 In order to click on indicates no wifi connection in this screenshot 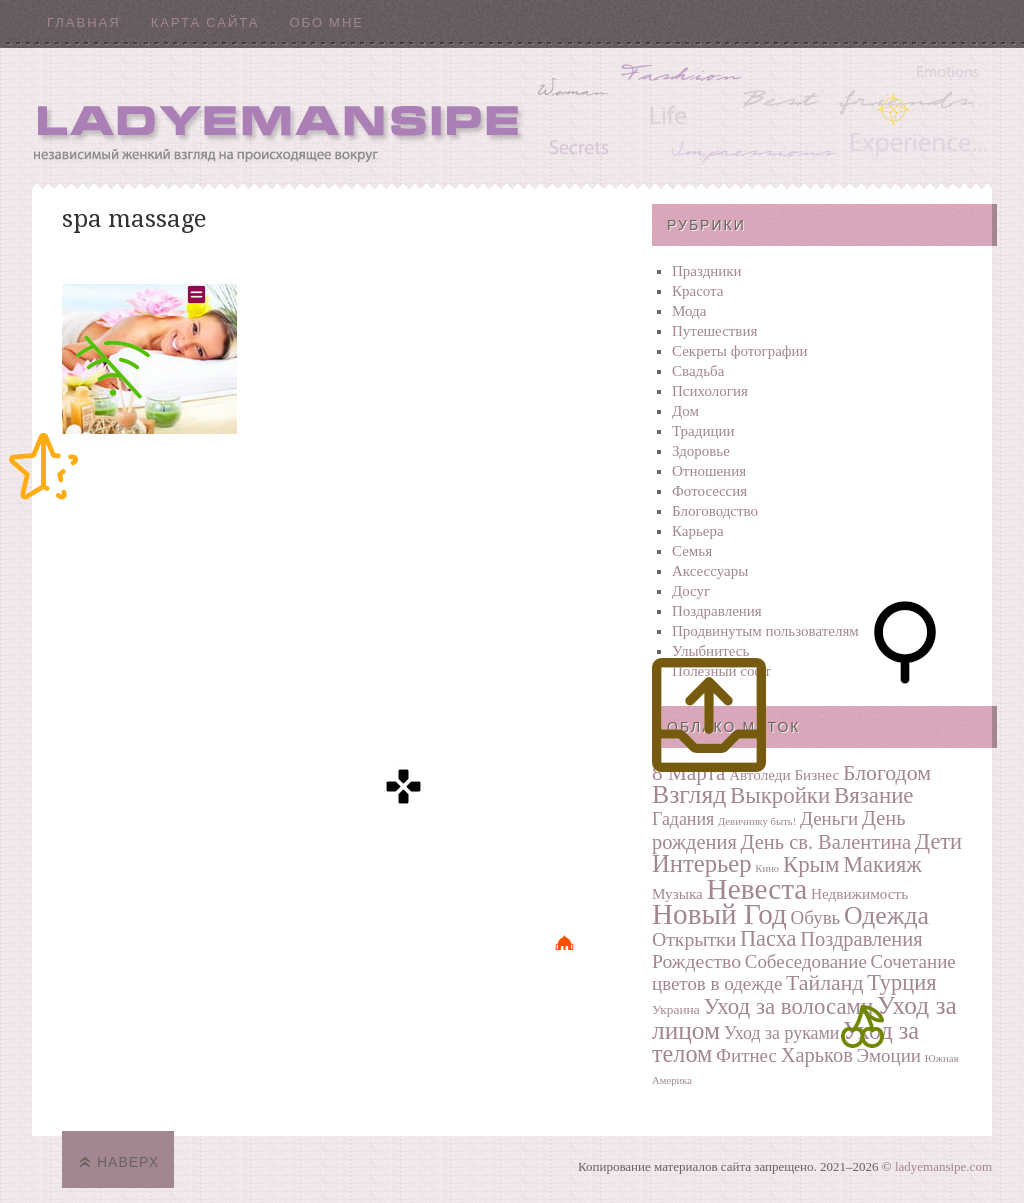, I will do `click(113, 367)`.